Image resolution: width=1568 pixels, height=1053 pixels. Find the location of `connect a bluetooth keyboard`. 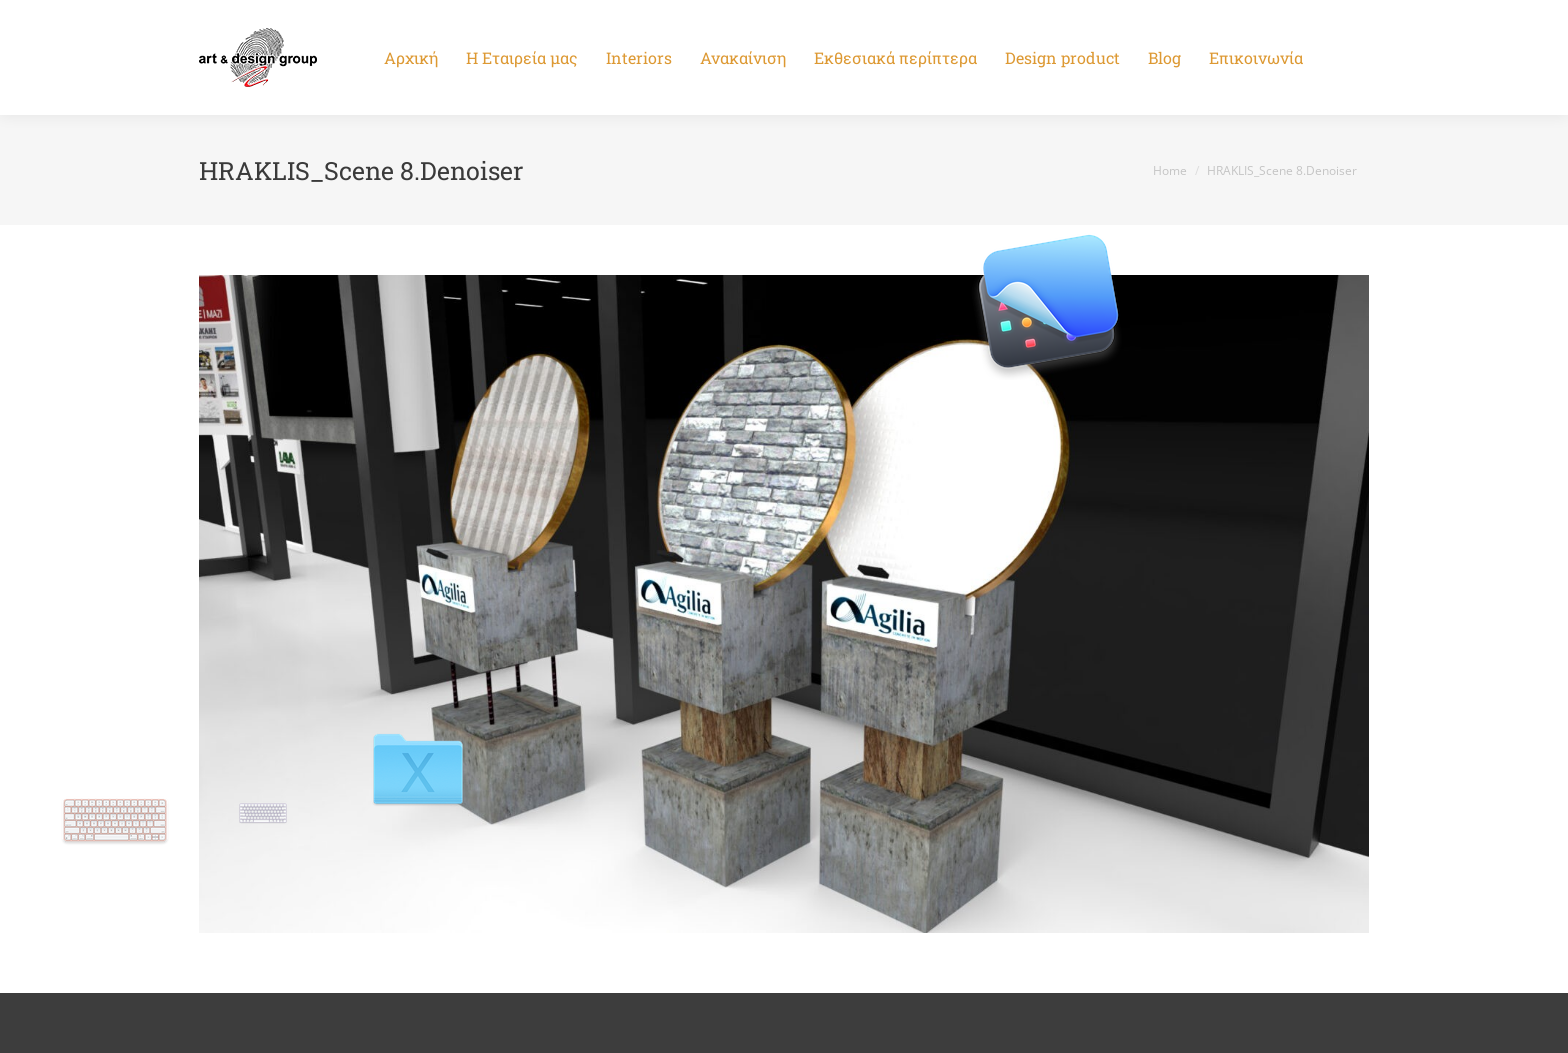

connect a bluetooth keyboard is located at coordinates (263, 813).